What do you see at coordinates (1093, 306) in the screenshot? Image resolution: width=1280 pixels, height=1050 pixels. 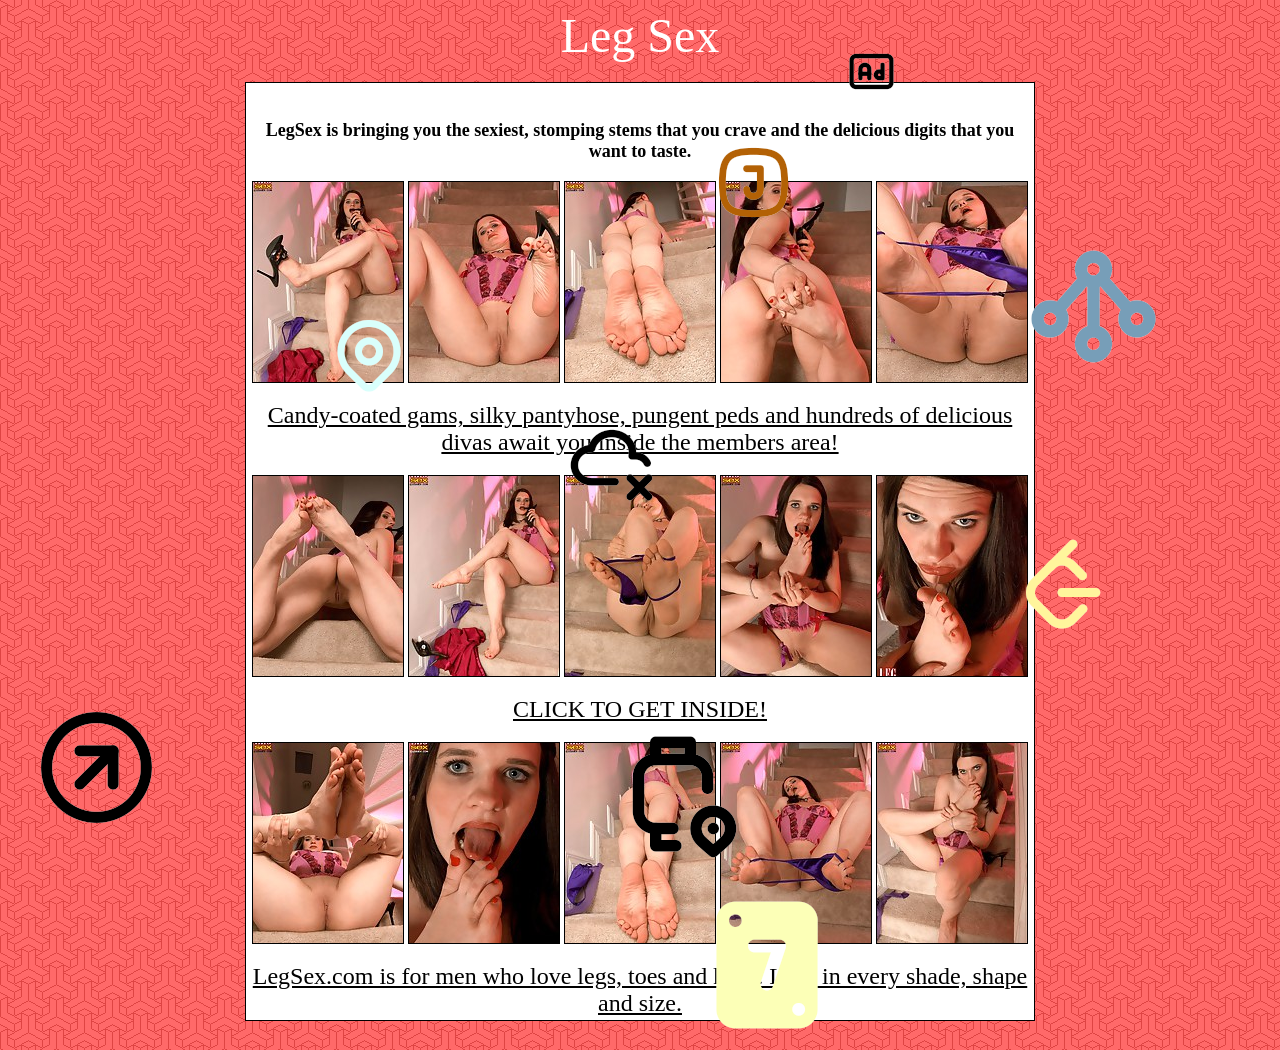 I see `view hierarchical data structure` at bounding box center [1093, 306].